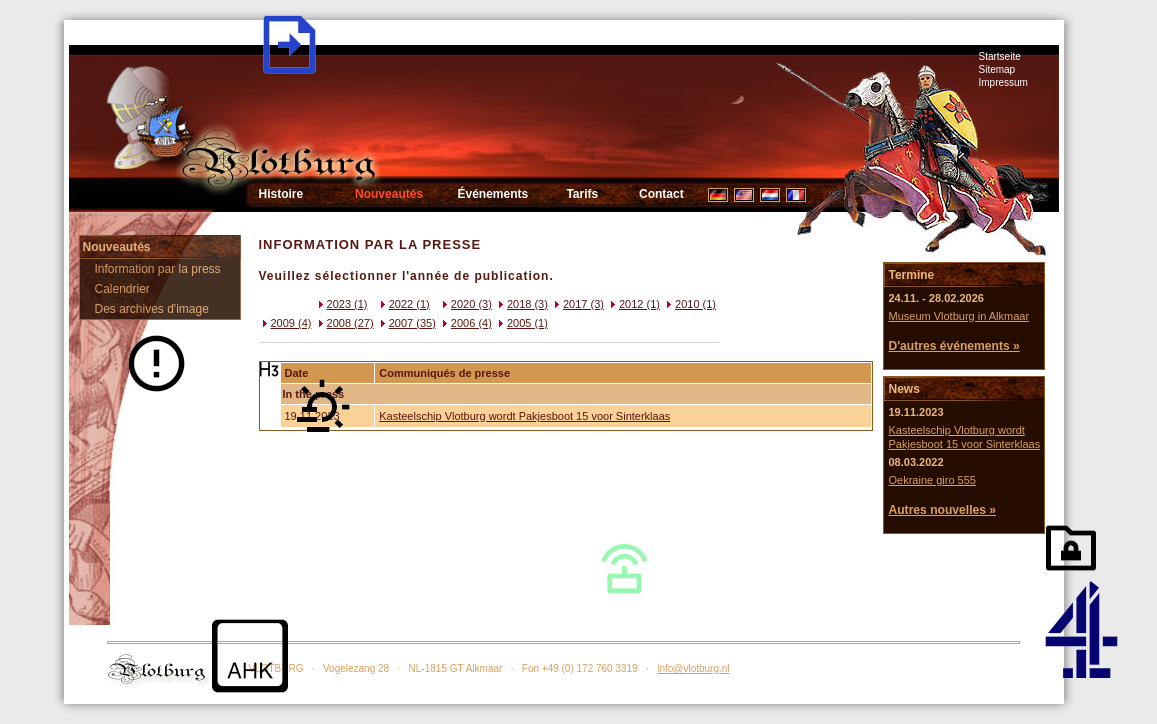  Describe the element at coordinates (250, 656) in the screenshot. I see `AutoHotkey application logo` at that location.